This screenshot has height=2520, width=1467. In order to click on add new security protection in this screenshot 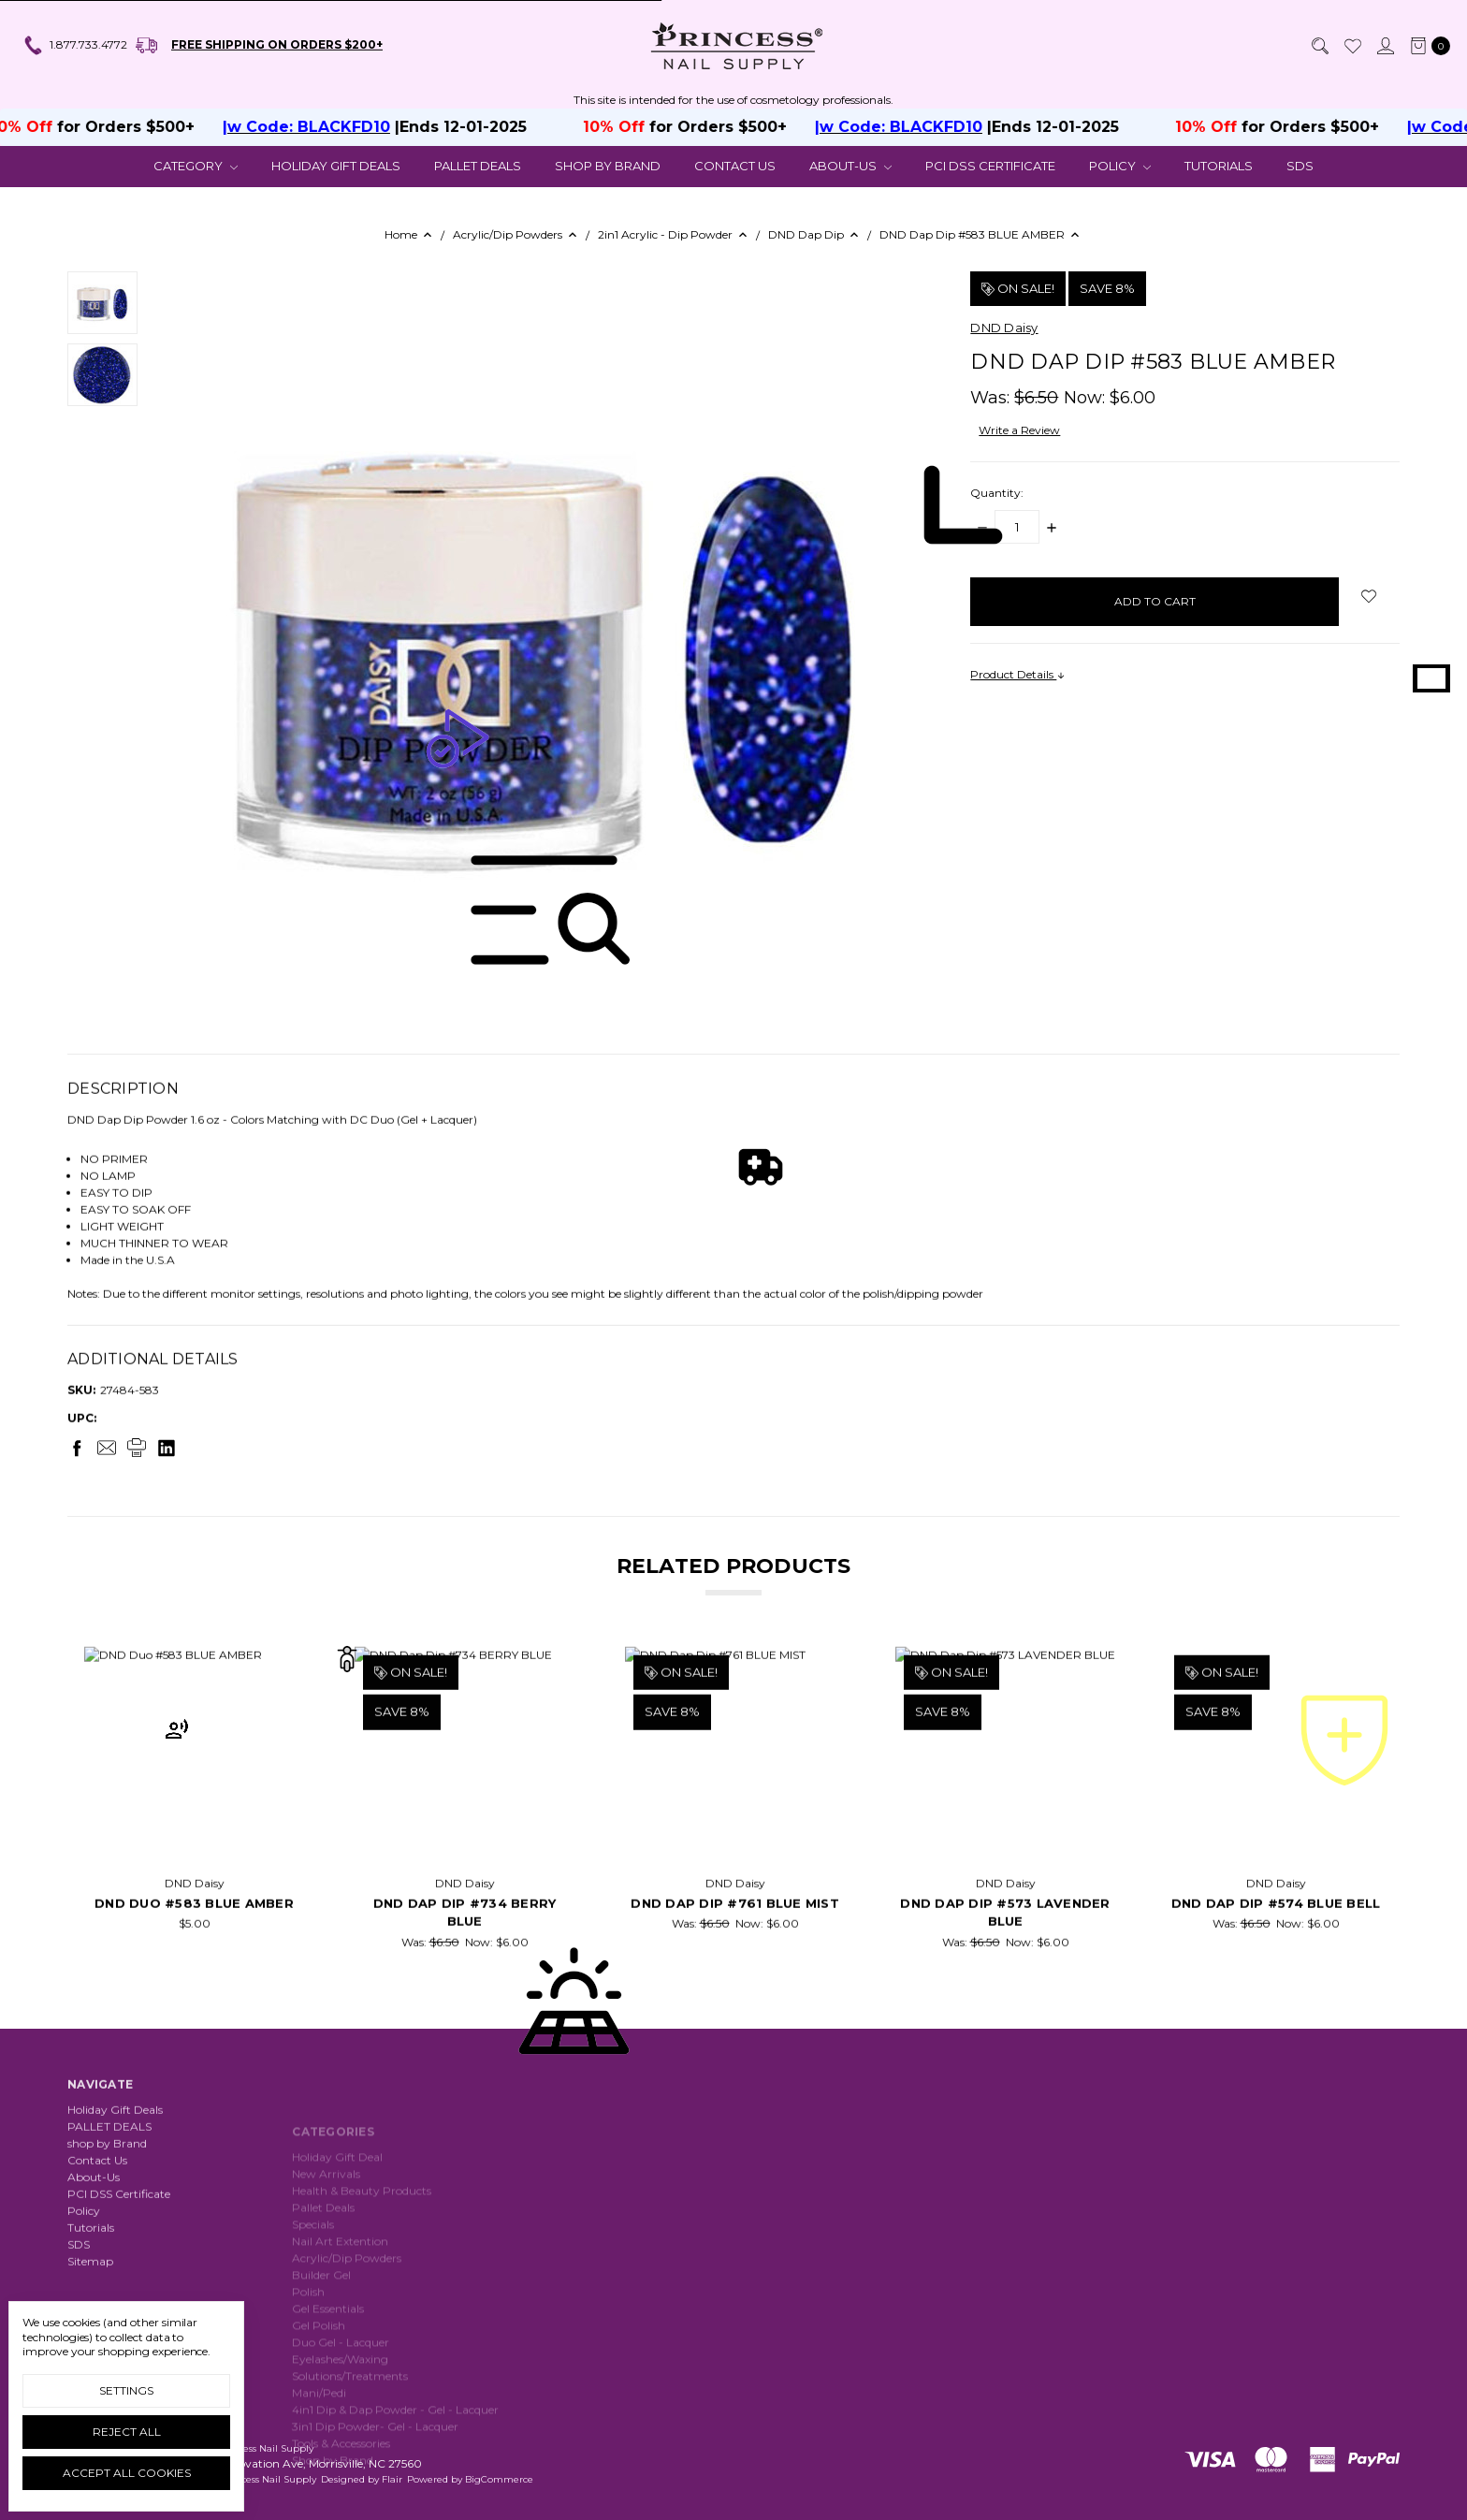, I will do `click(1344, 1735)`.